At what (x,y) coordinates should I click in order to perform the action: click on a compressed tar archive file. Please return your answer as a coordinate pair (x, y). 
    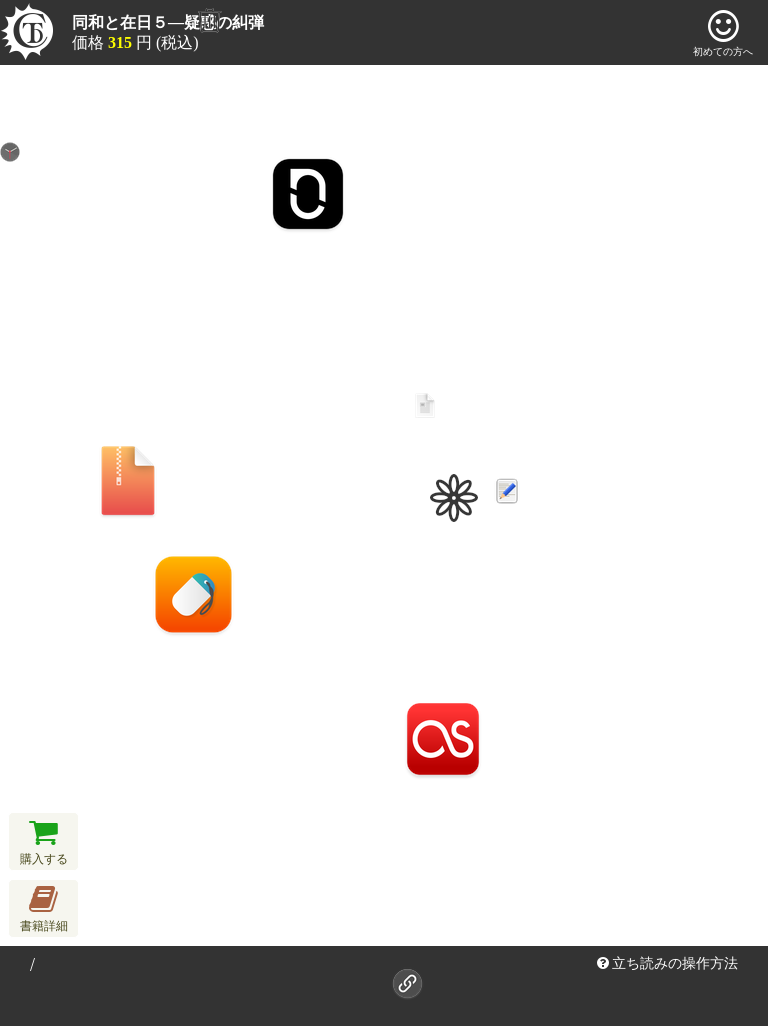
    Looking at the image, I should click on (128, 482).